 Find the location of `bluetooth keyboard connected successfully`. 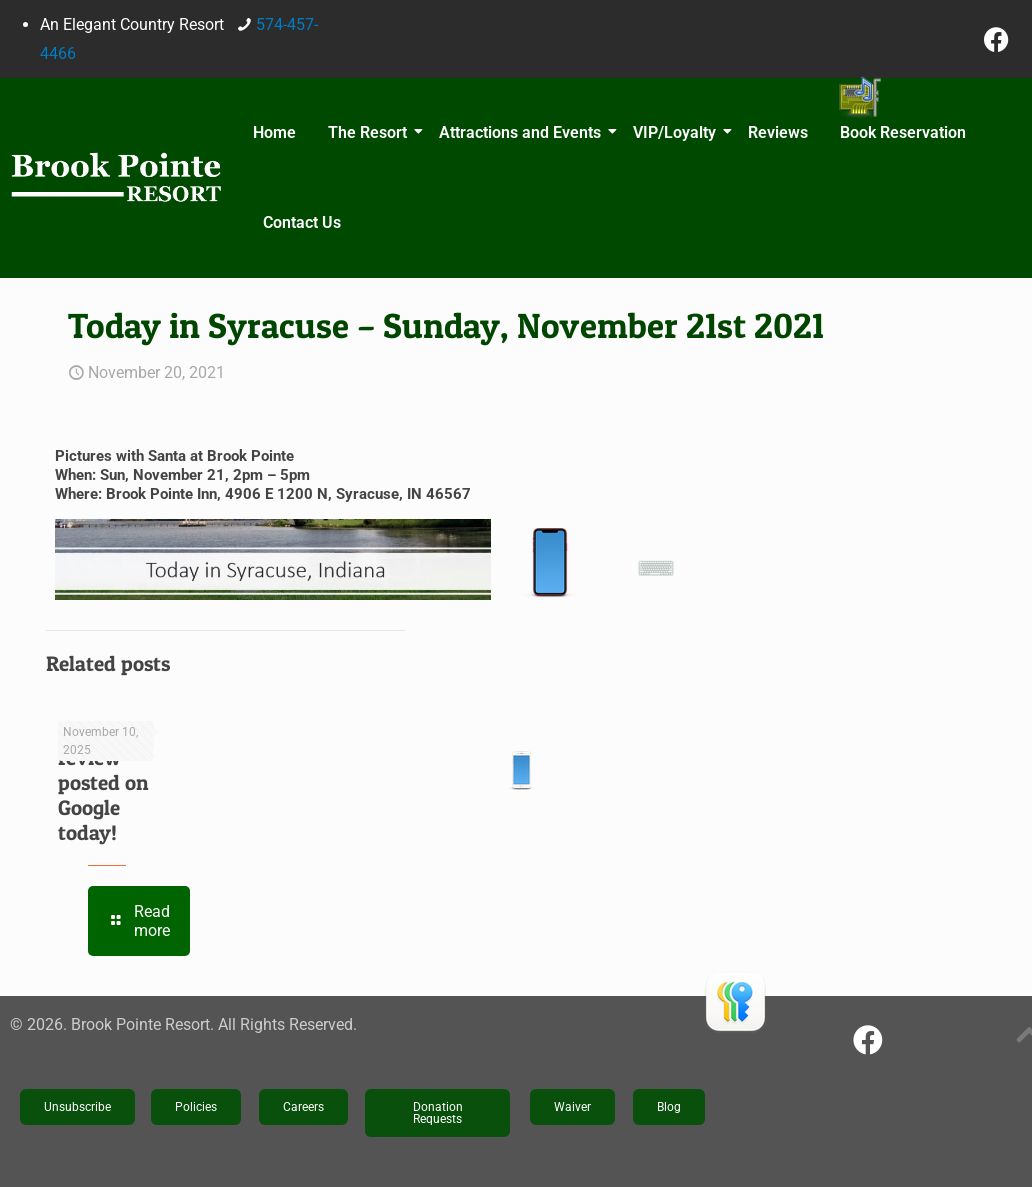

bluetooth keyboard connected successfully is located at coordinates (656, 568).